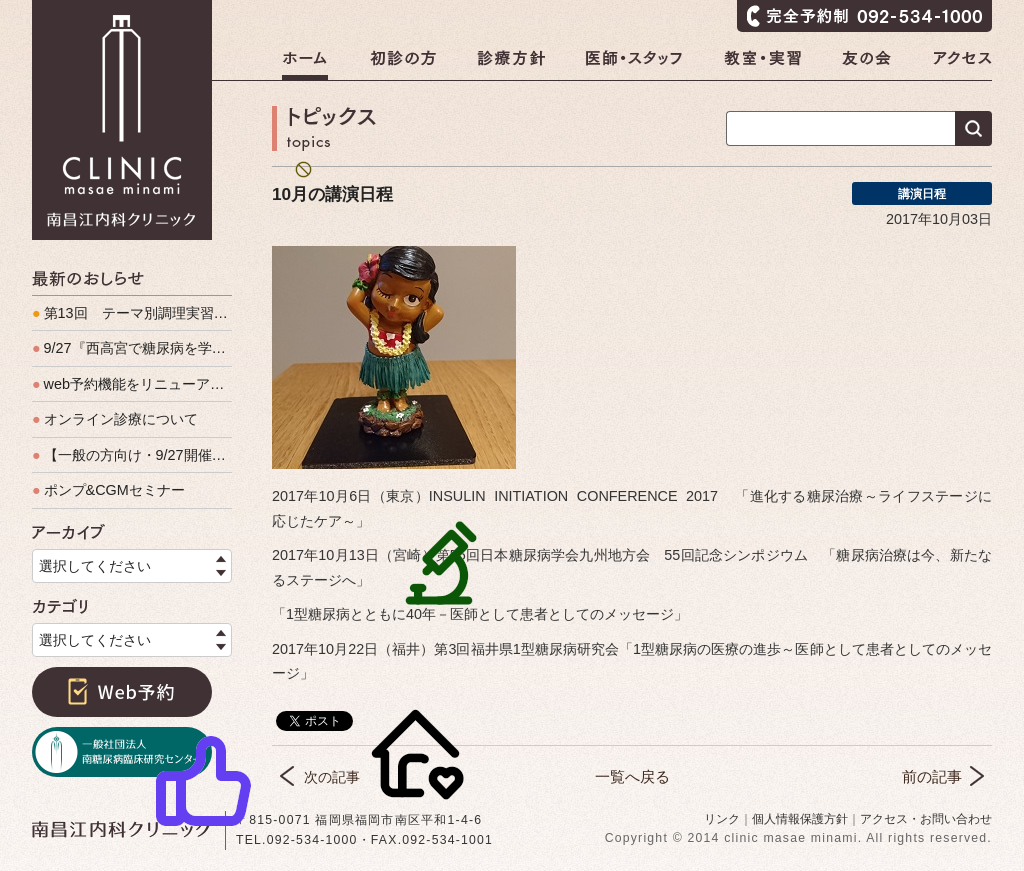  Describe the element at coordinates (415, 753) in the screenshot. I see `view your favorite or saved home` at that location.